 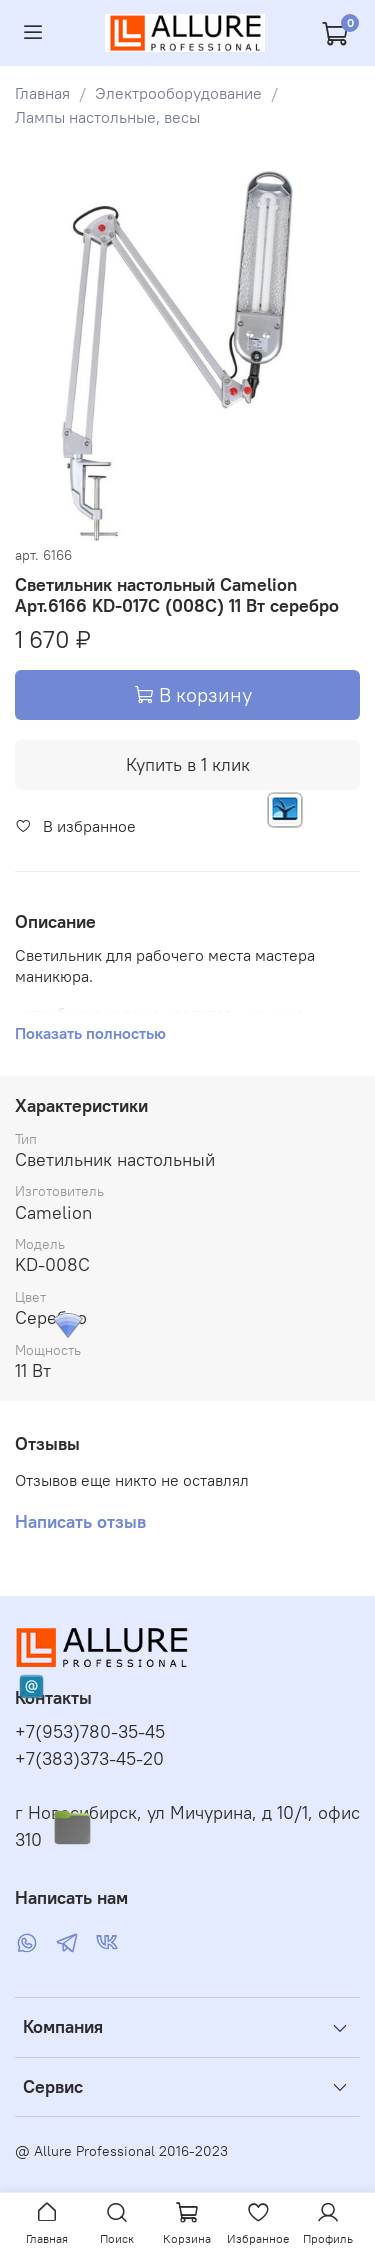 What do you see at coordinates (31, 1686) in the screenshot?
I see `manage linked online accounts` at bounding box center [31, 1686].